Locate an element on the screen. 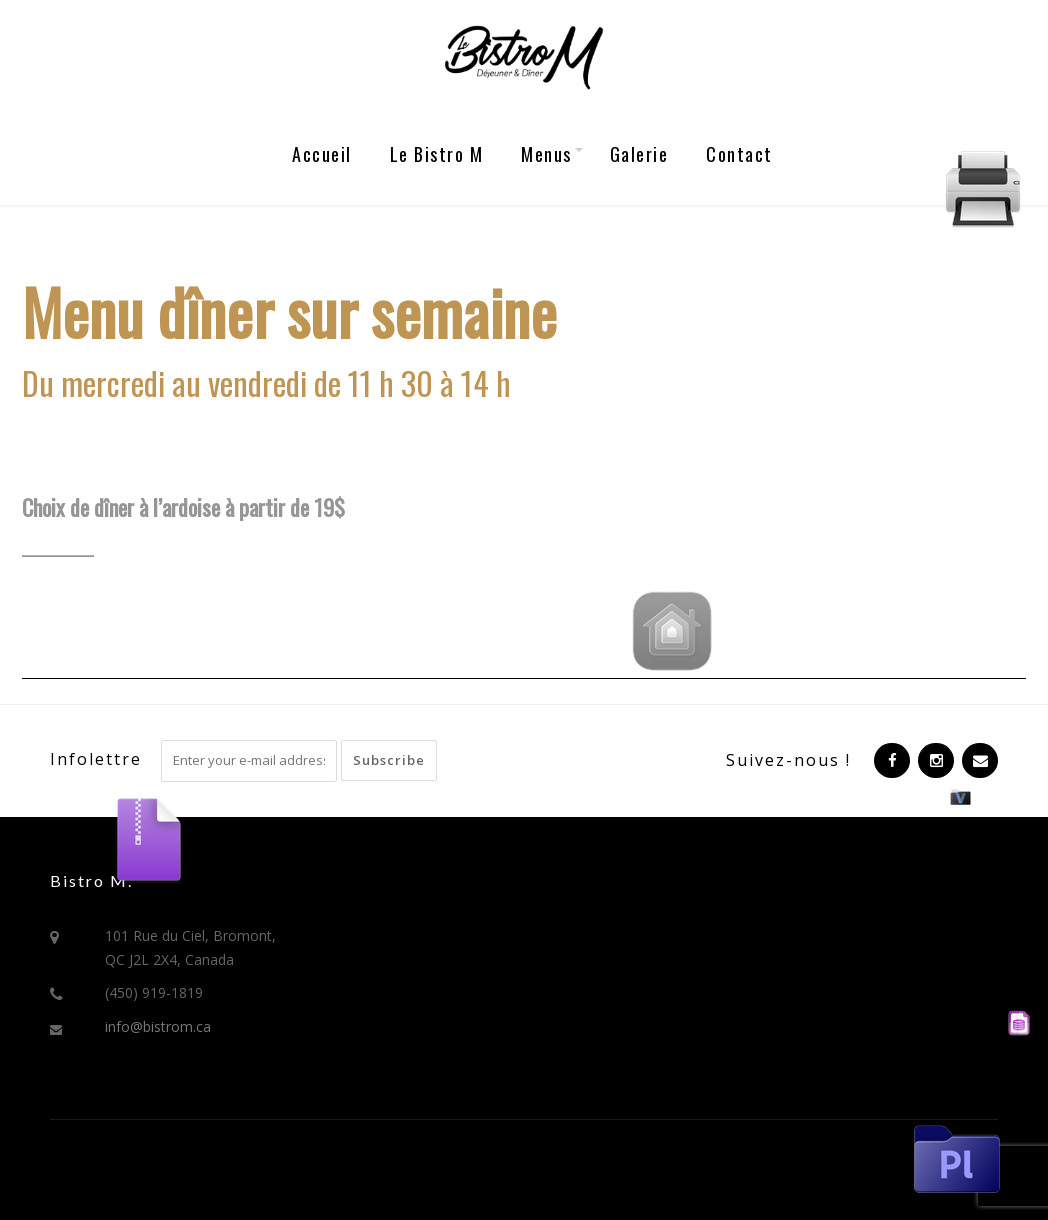  open folder containing files starting with "V" is located at coordinates (960, 797).